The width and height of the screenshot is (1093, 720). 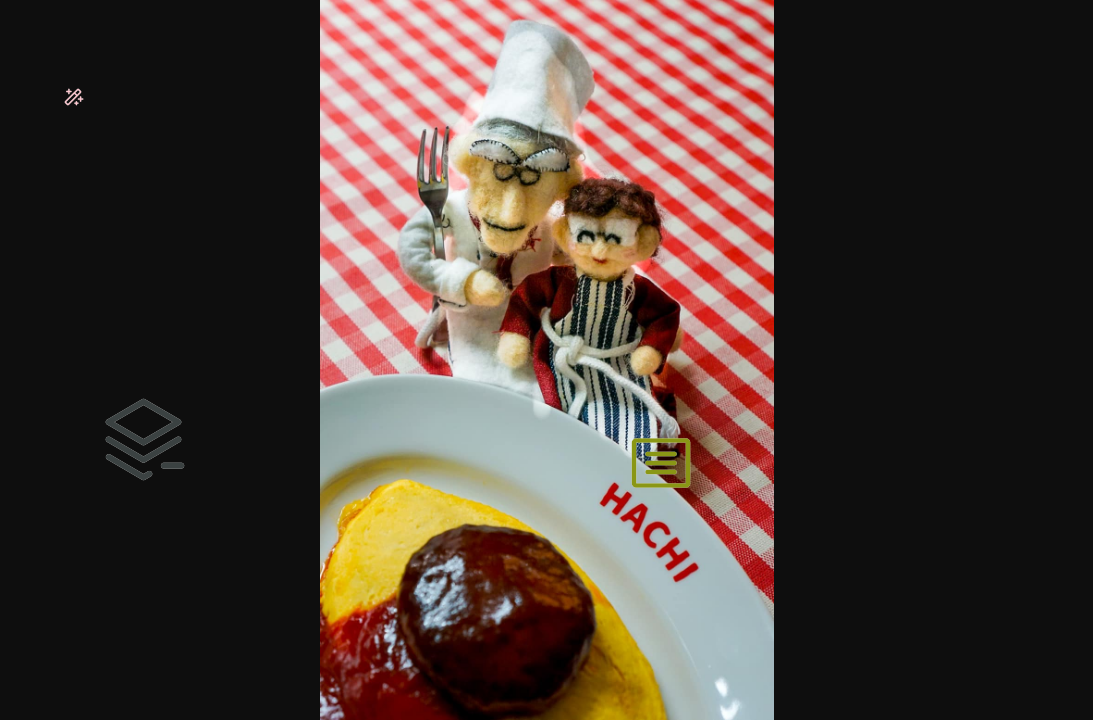 I want to click on view article or document, so click(x=661, y=463).